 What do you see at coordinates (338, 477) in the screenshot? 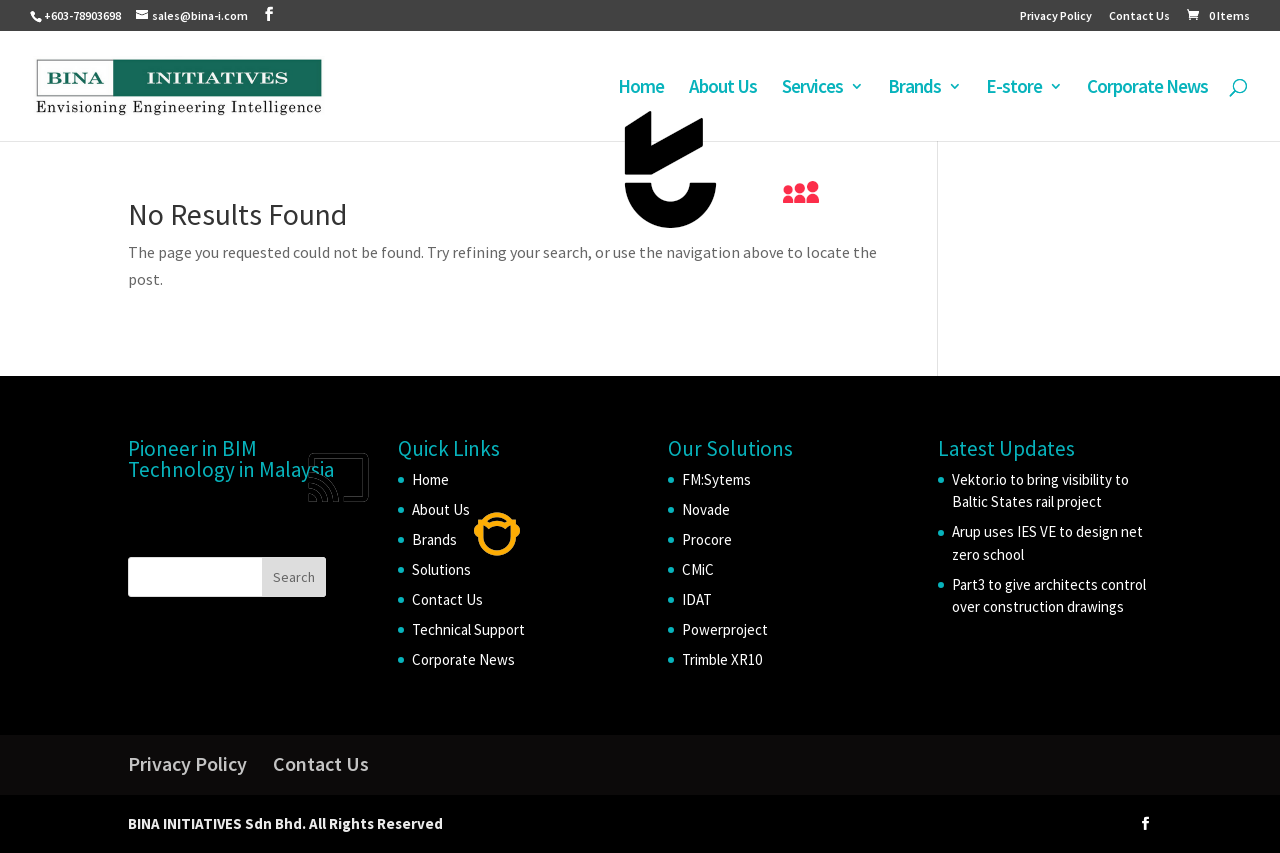
I see `cast media to a chromecast device` at bounding box center [338, 477].